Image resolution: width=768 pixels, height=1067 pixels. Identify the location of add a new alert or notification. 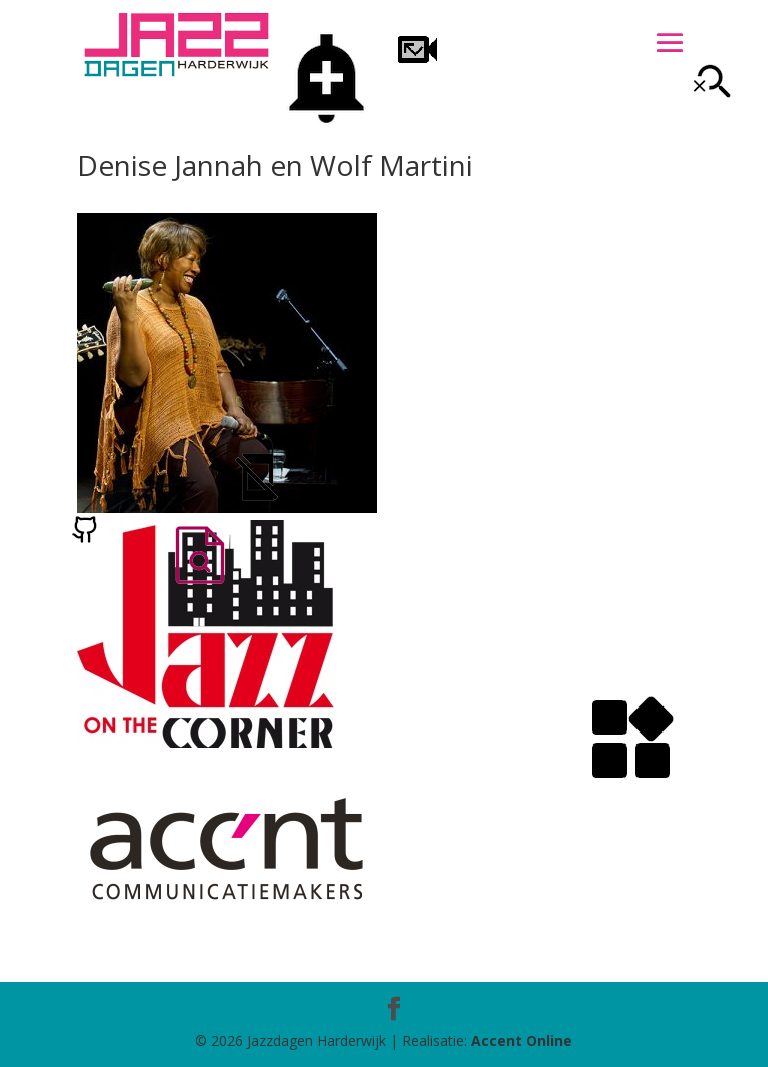
(326, 77).